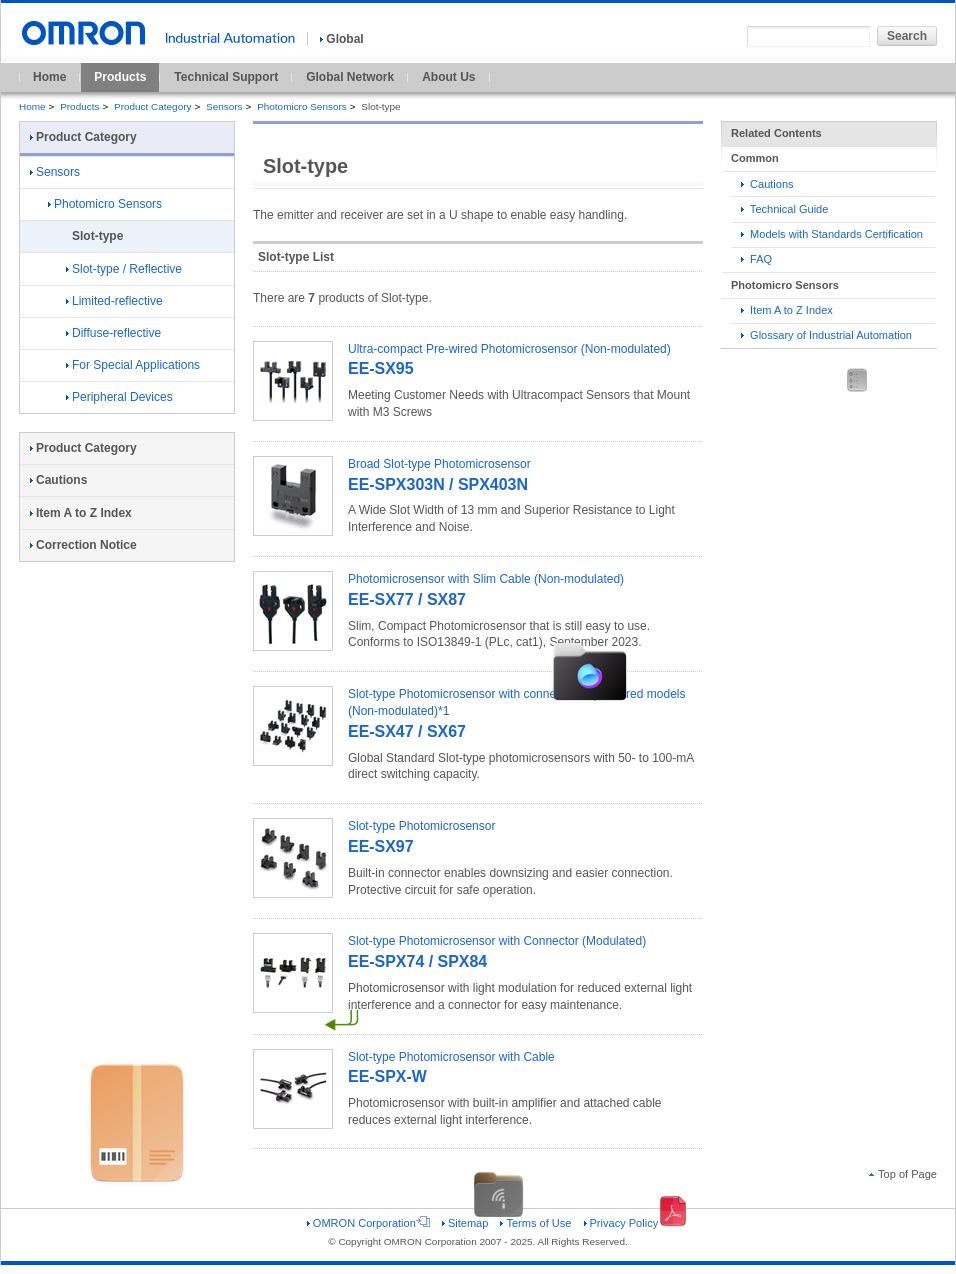 Image resolution: width=956 pixels, height=1274 pixels. What do you see at coordinates (673, 1211) in the screenshot?
I see `a compressed pdf document file` at bounding box center [673, 1211].